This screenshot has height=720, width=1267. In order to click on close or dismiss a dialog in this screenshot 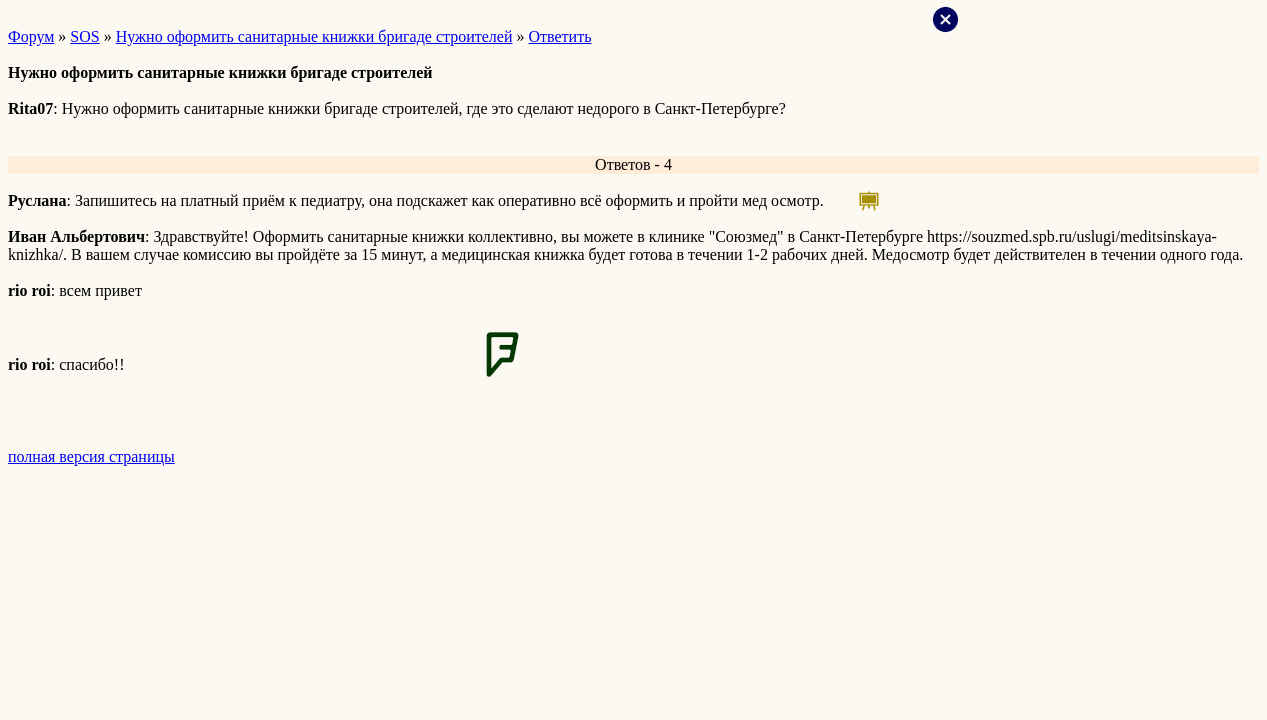, I will do `click(945, 19)`.